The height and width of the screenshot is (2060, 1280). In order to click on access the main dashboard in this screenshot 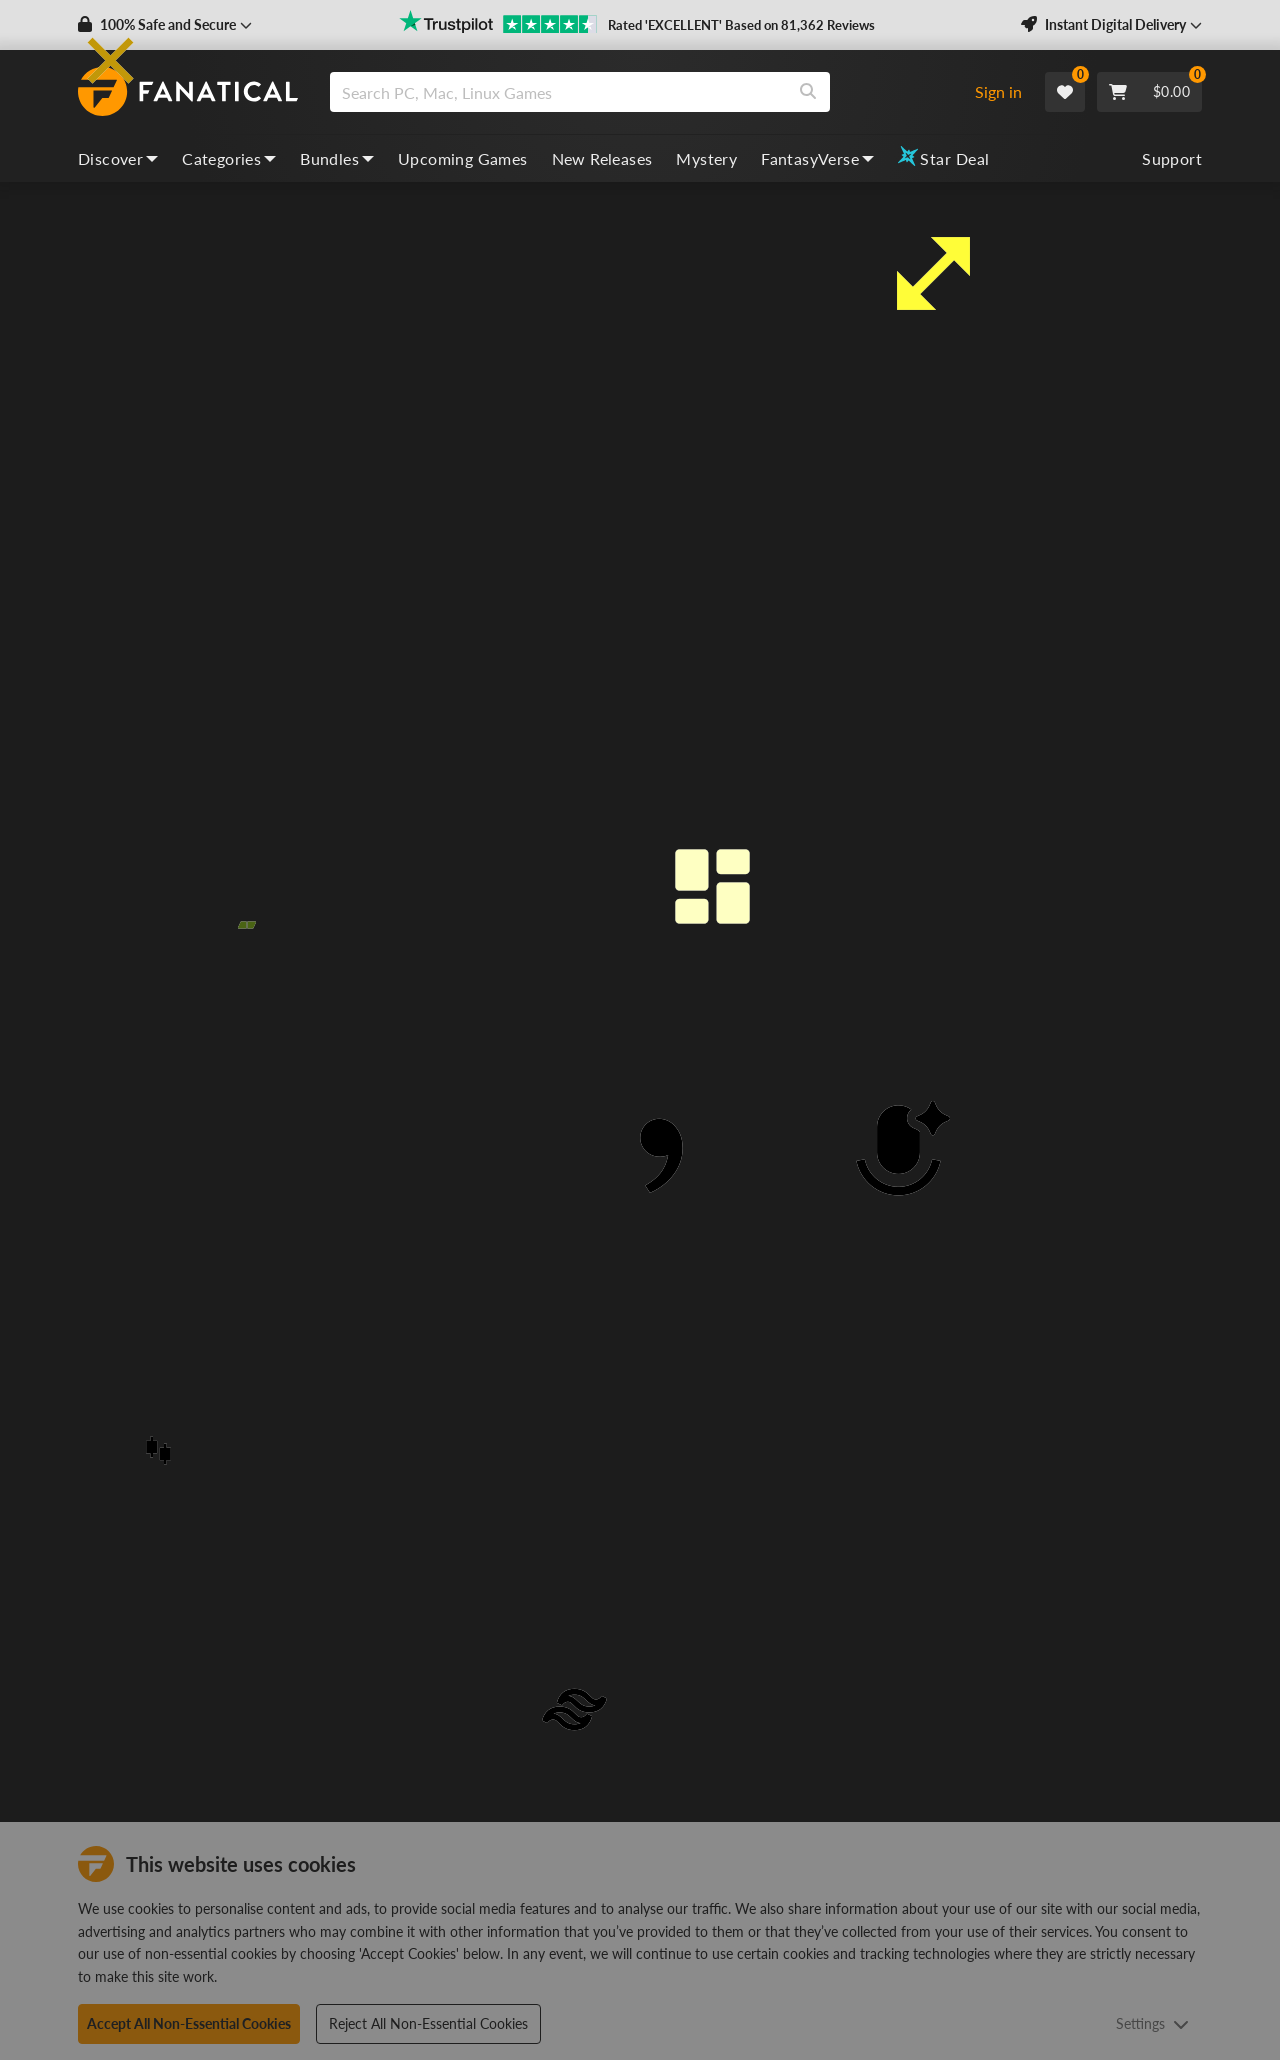, I will do `click(712, 886)`.